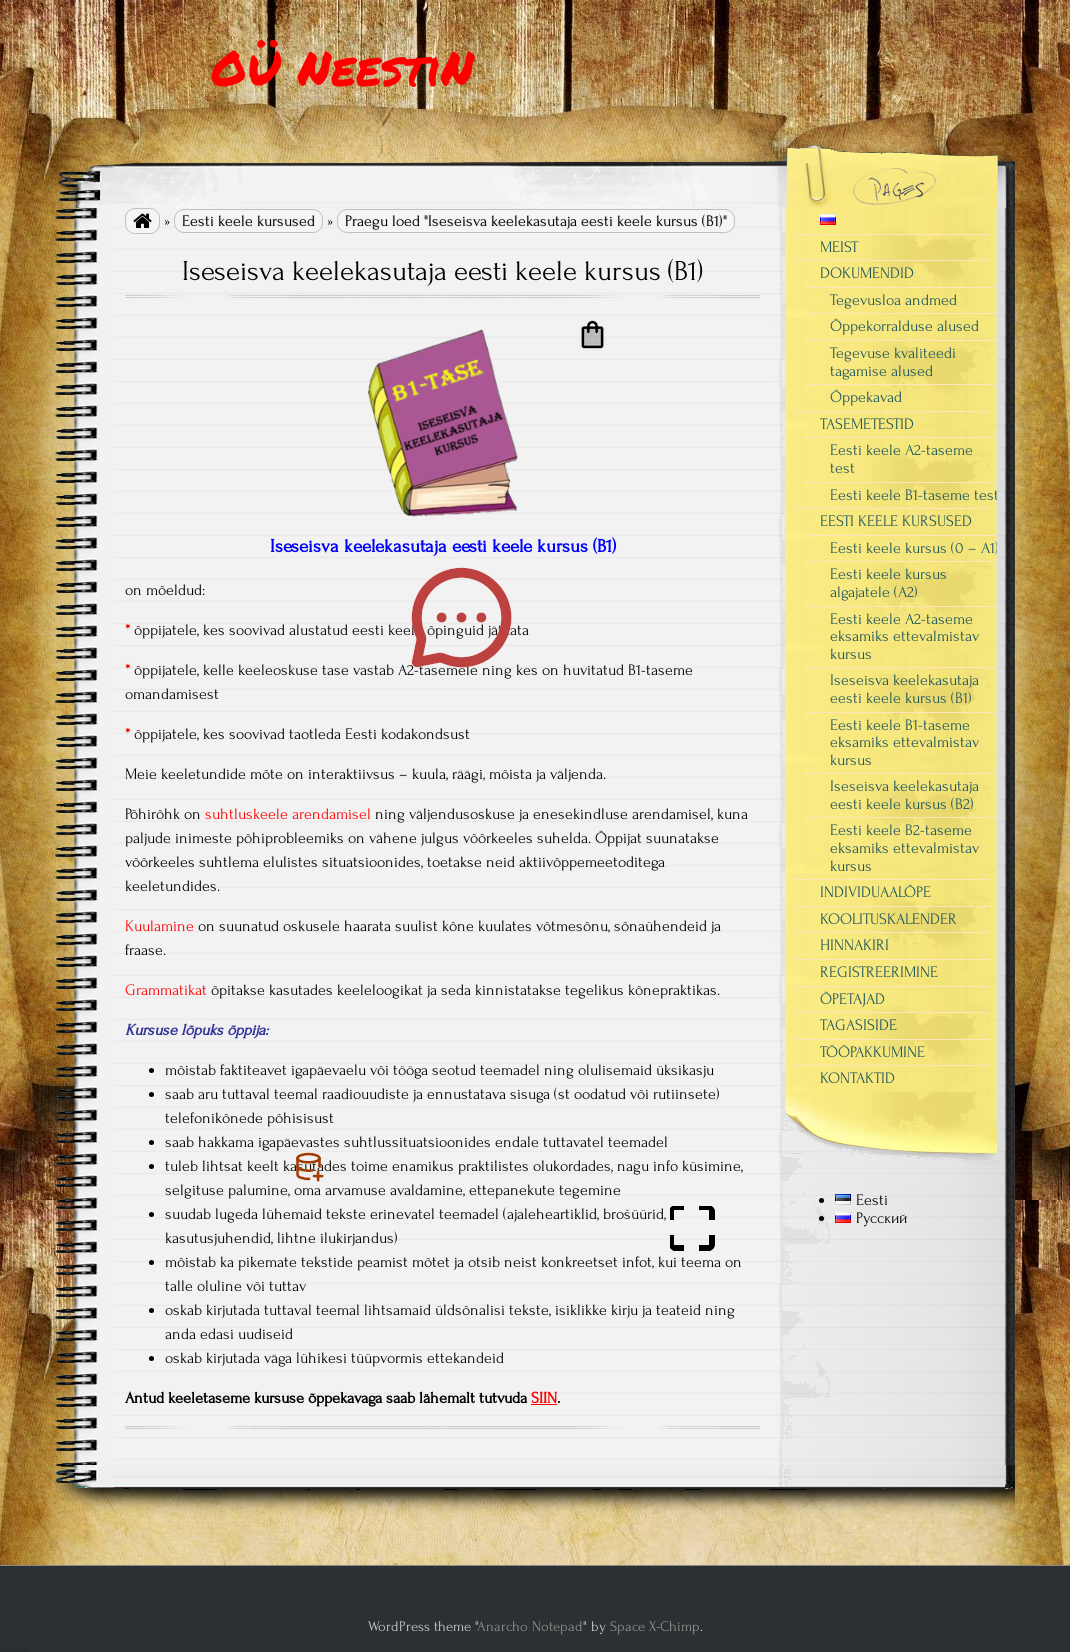 This screenshot has height=1652, width=1070. I want to click on add a new database, so click(308, 1166).